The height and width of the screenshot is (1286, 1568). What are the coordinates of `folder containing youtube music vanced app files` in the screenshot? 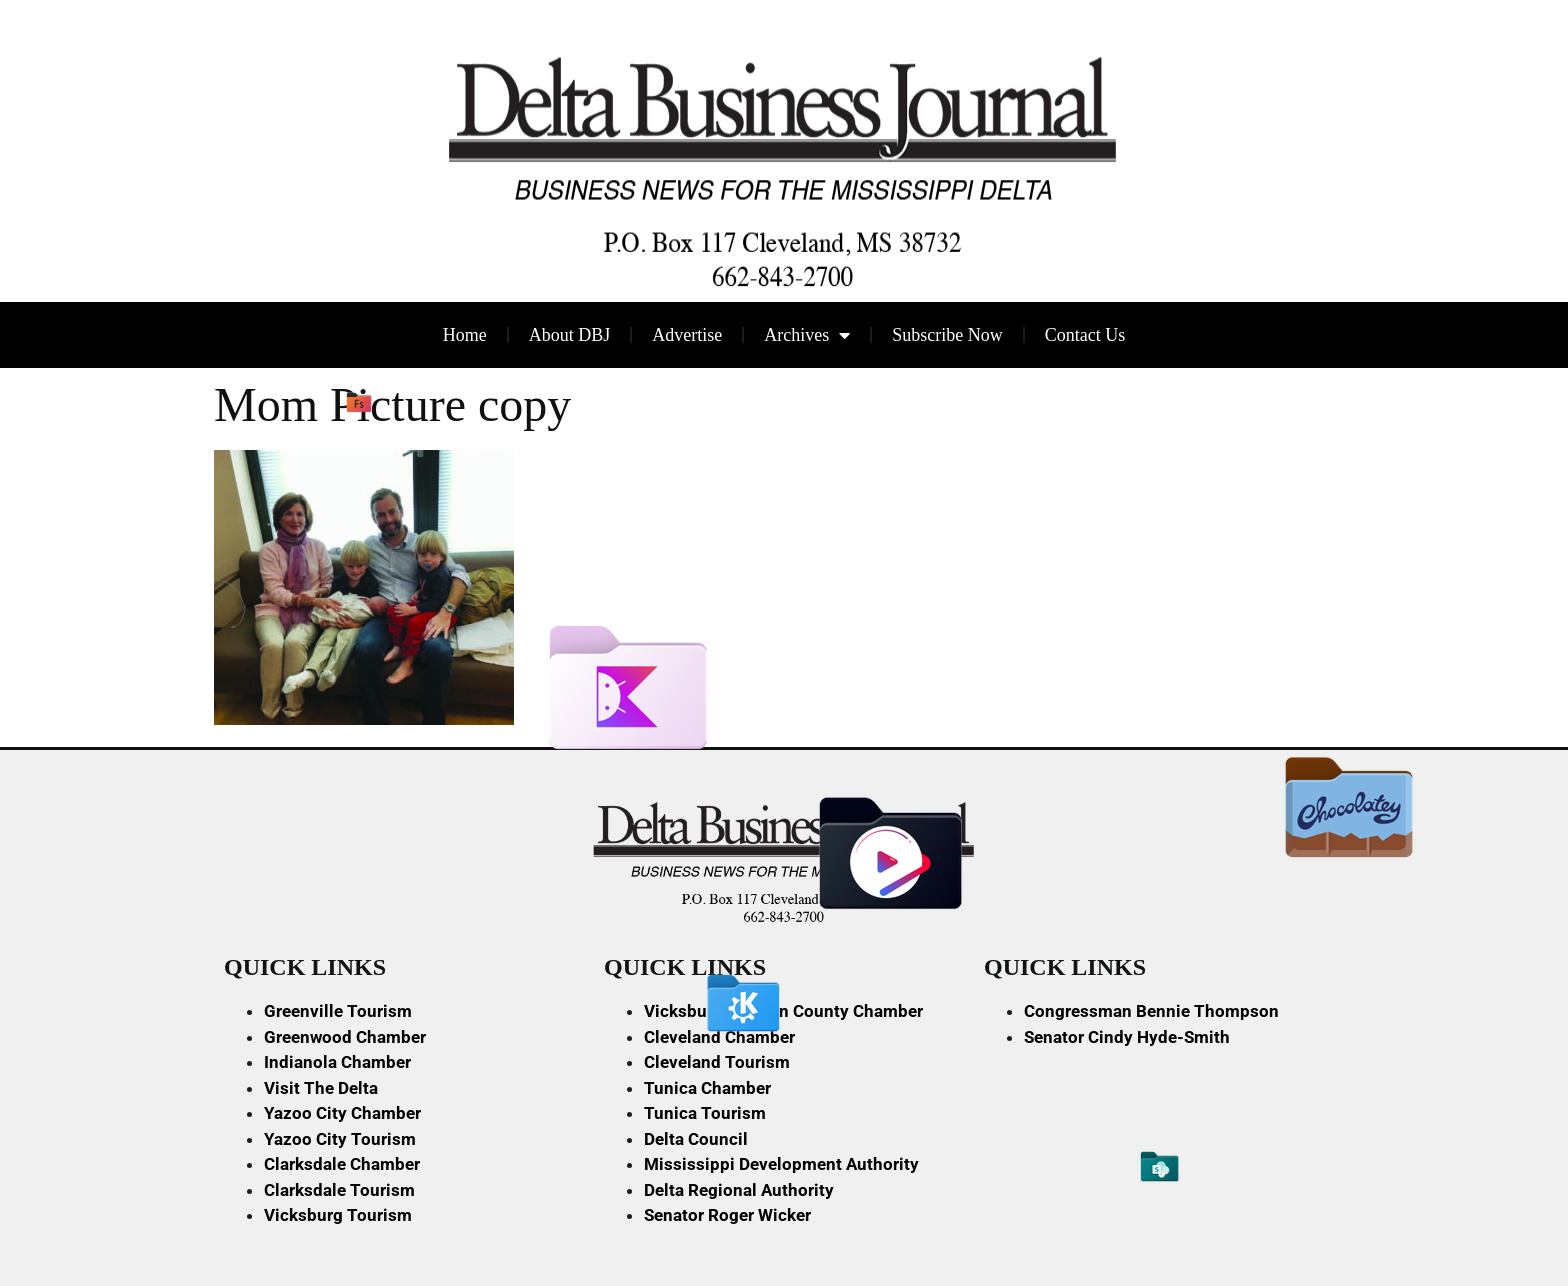 It's located at (890, 857).